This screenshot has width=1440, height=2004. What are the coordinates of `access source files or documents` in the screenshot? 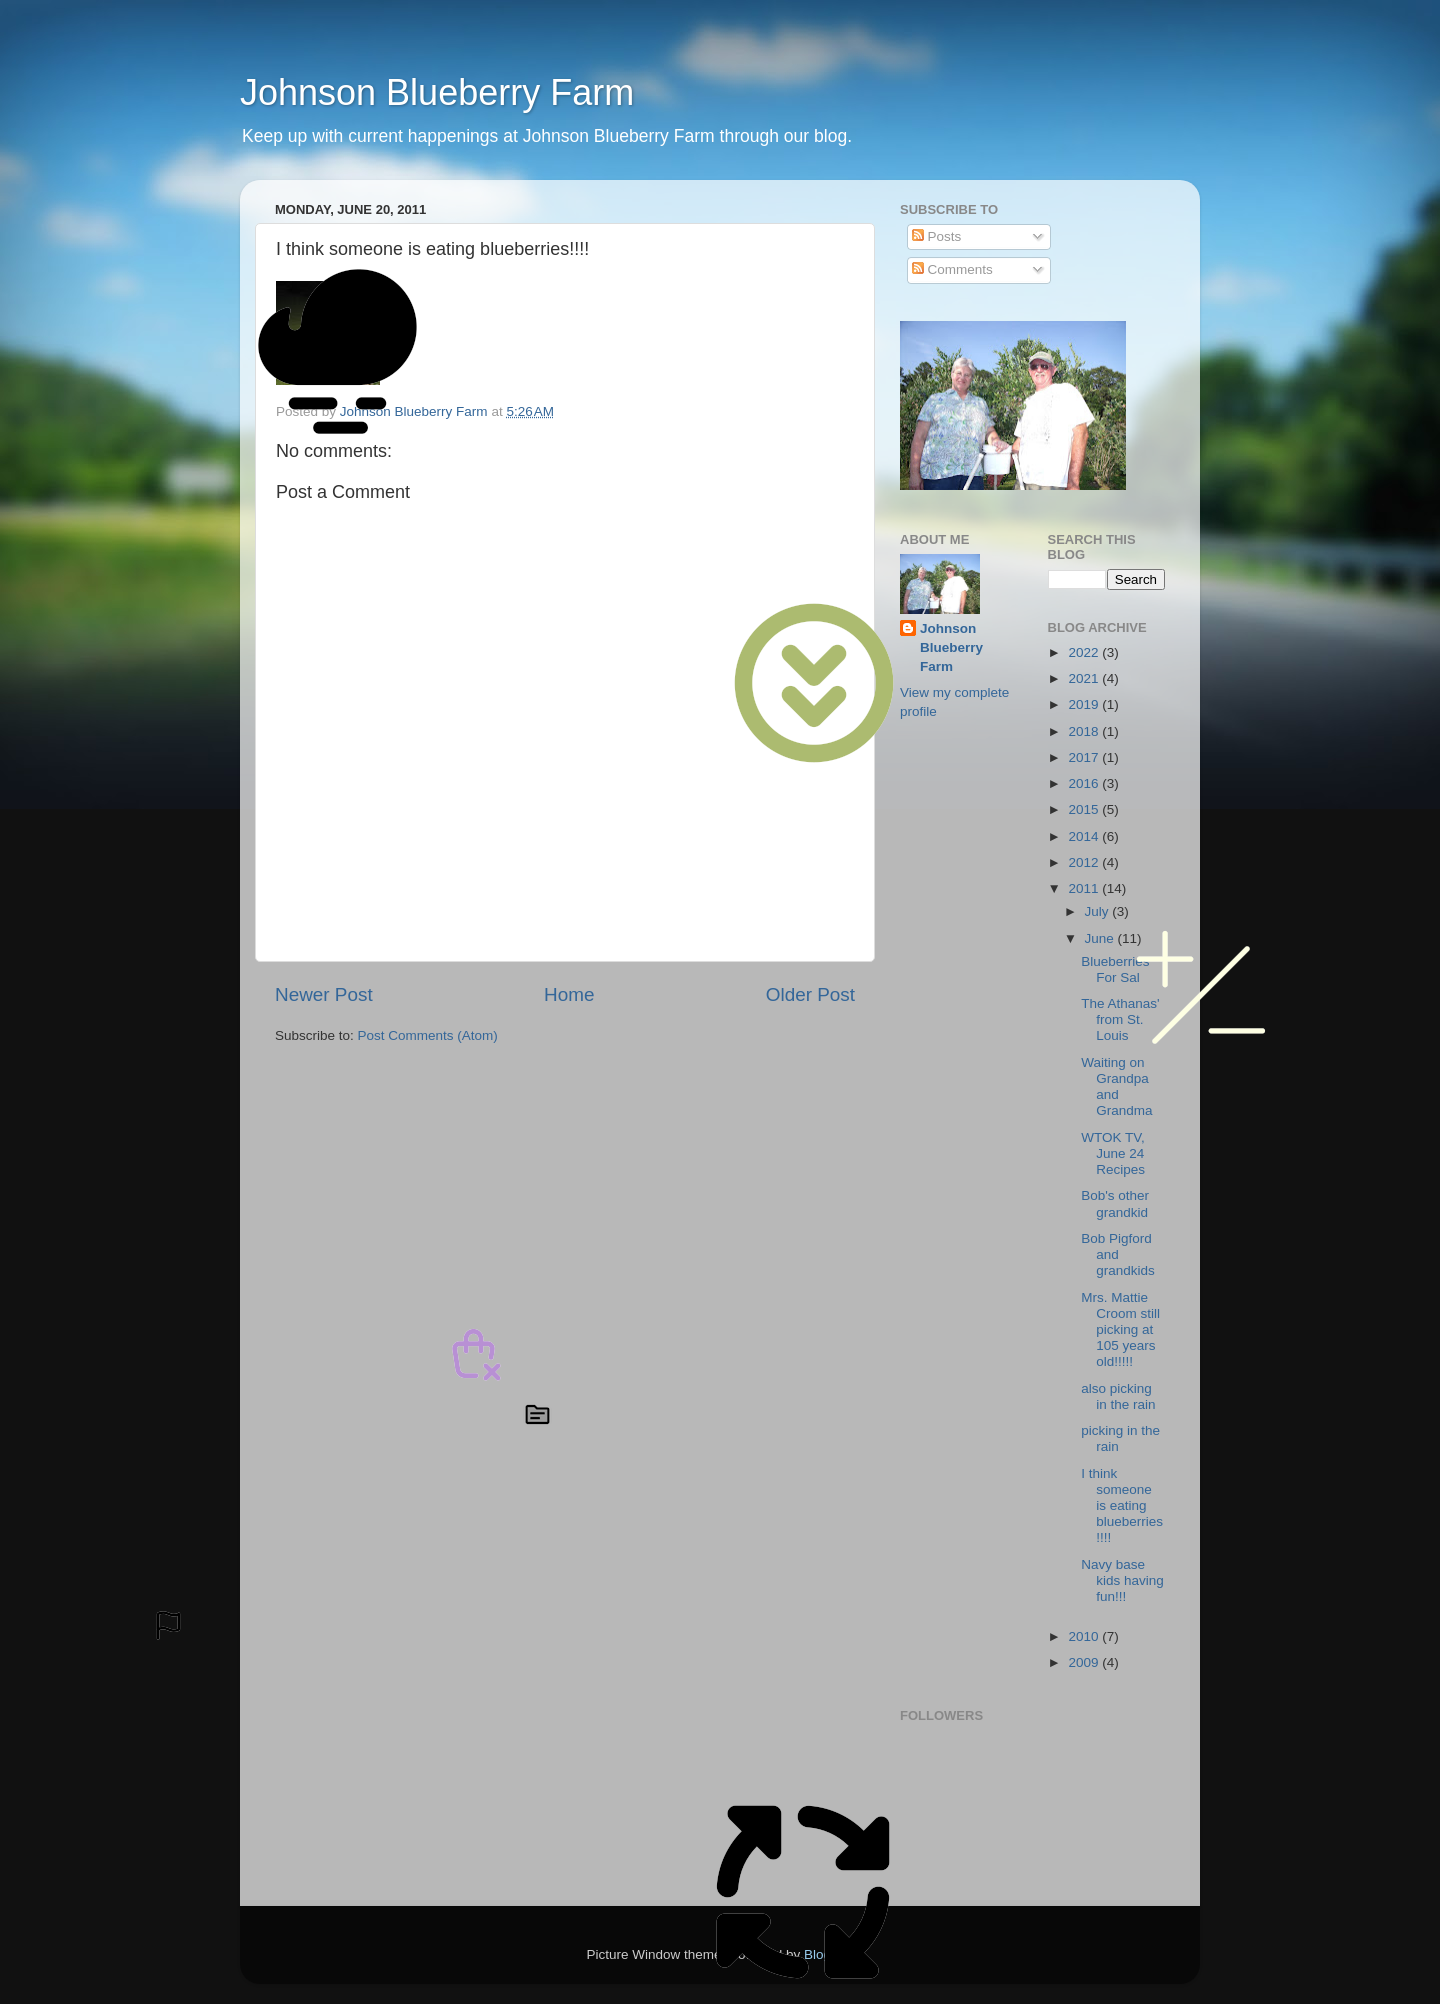 It's located at (537, 1414).